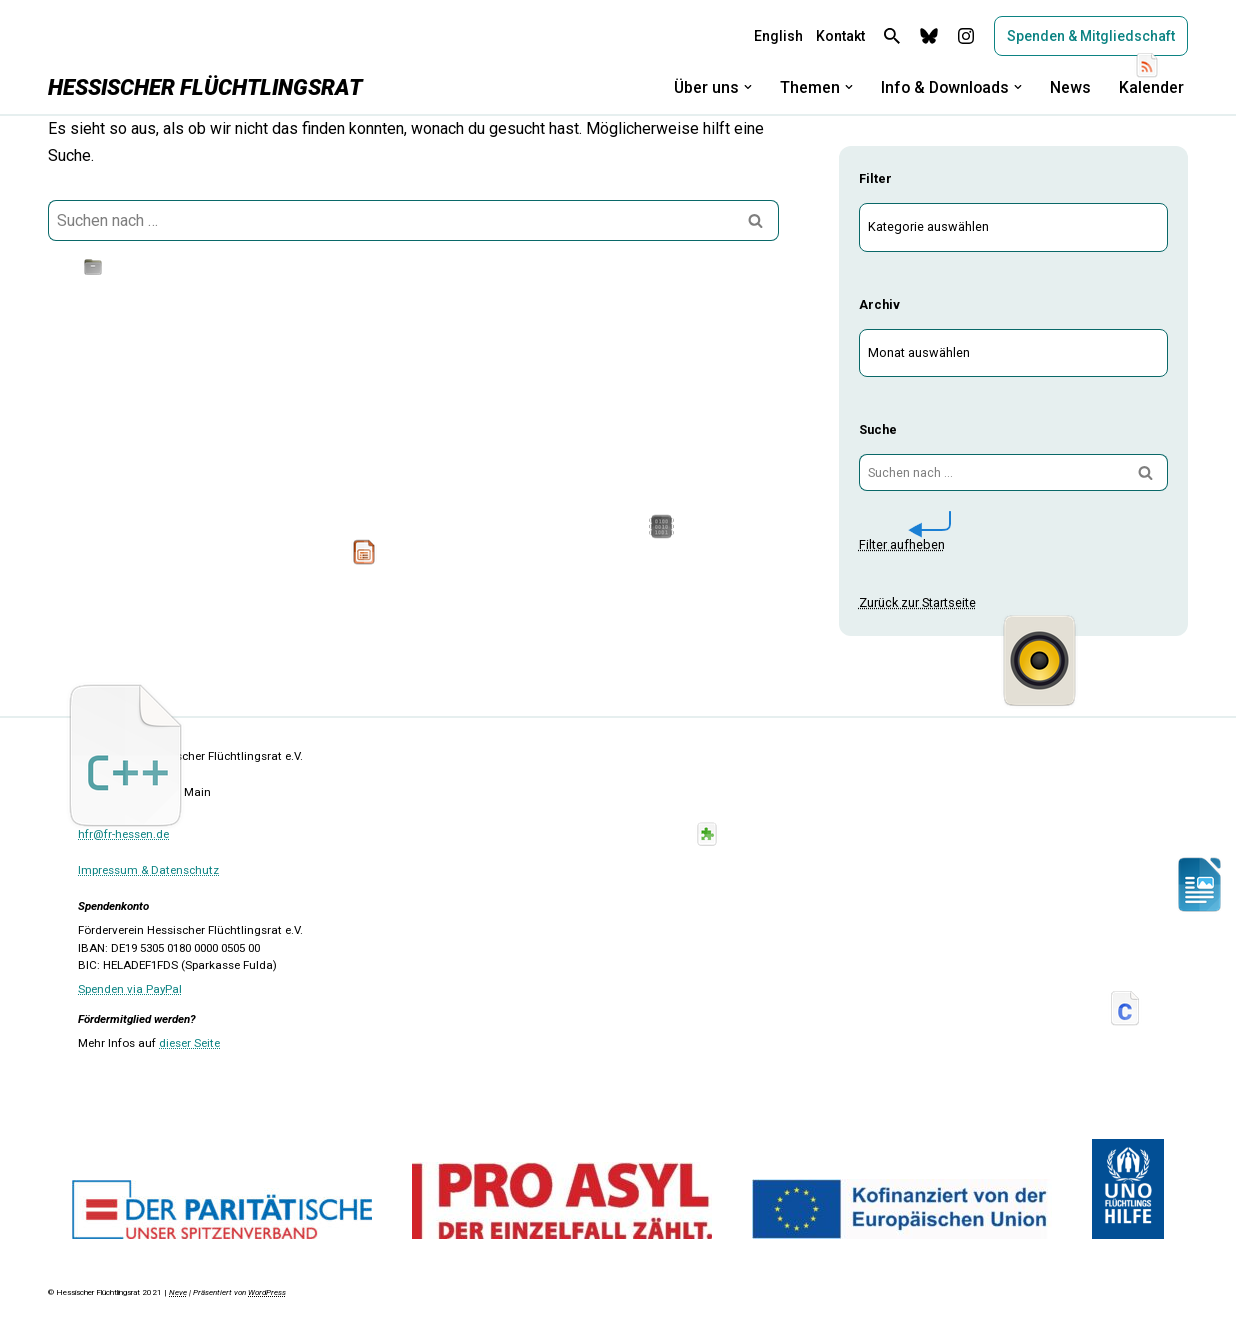 The width and height of the screenshot is (1236, 1320). What do you see at coordinates (707, 834) in the screenshot?
I see `extension or plugin file type` at bounding box center [707, 834].